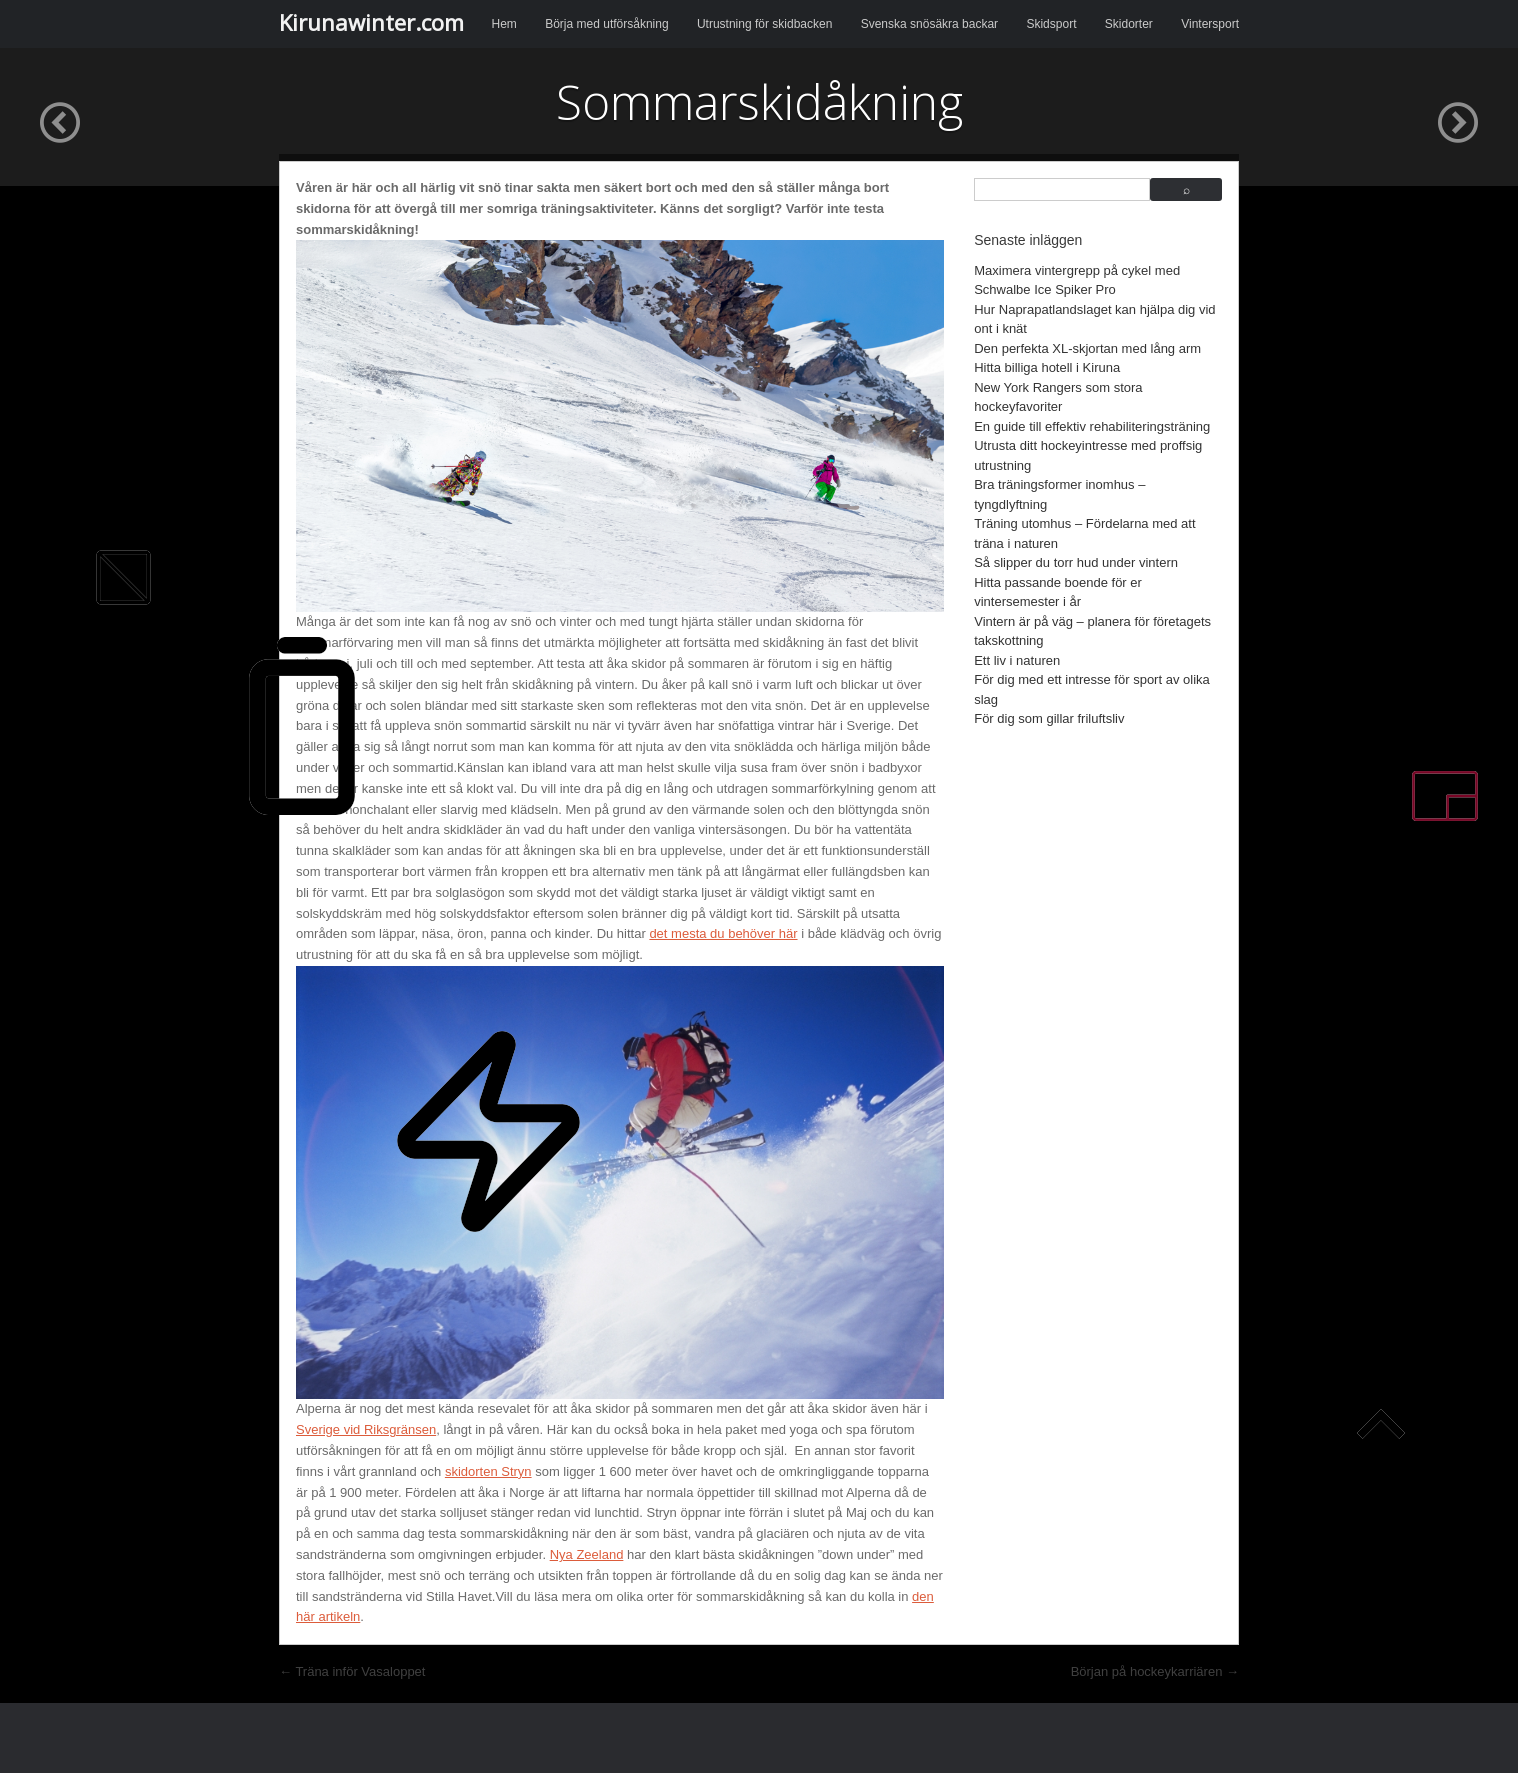 This screenshot has height=1773, width=1518. What do you see at coordinates (123, 577) in the screenshot?
I see `placeholder for missing or unavailable image content` at bounding box center [123, 577].